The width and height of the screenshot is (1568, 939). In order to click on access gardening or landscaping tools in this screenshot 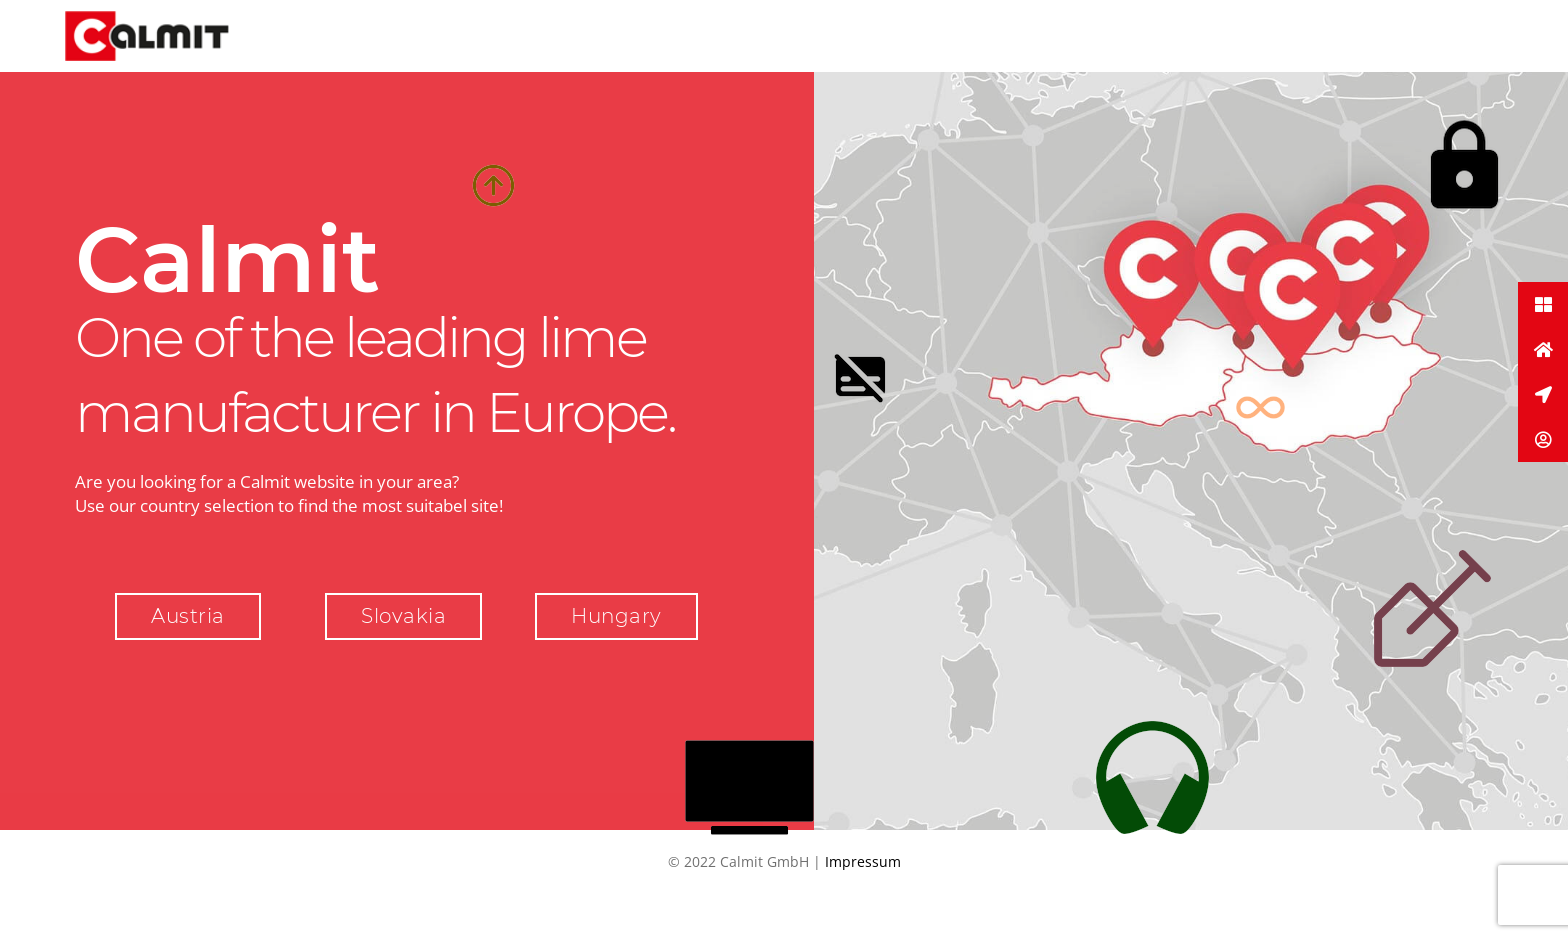, I will do `click(1430, 610)`.